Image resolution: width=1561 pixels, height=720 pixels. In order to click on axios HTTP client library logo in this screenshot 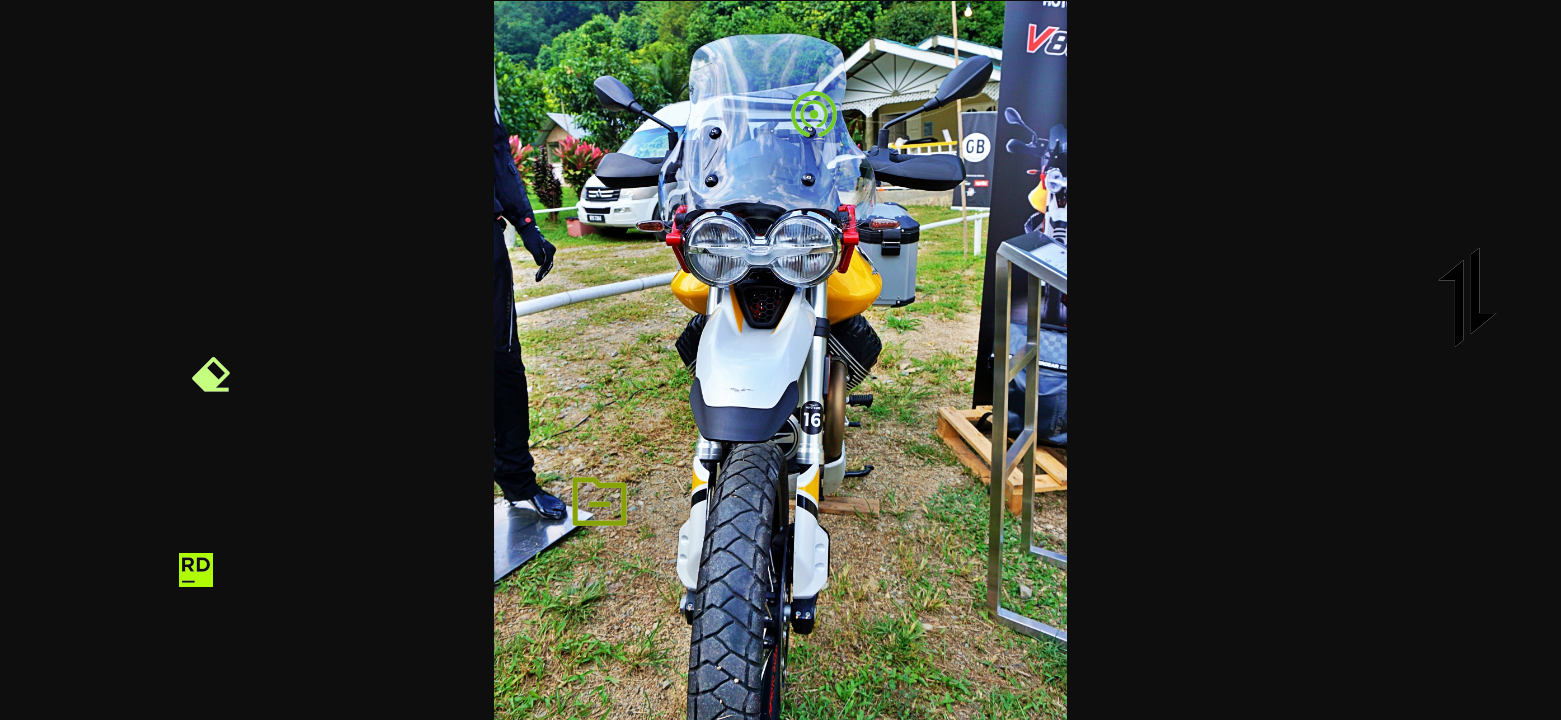, I will do `click(1467, 297)`.